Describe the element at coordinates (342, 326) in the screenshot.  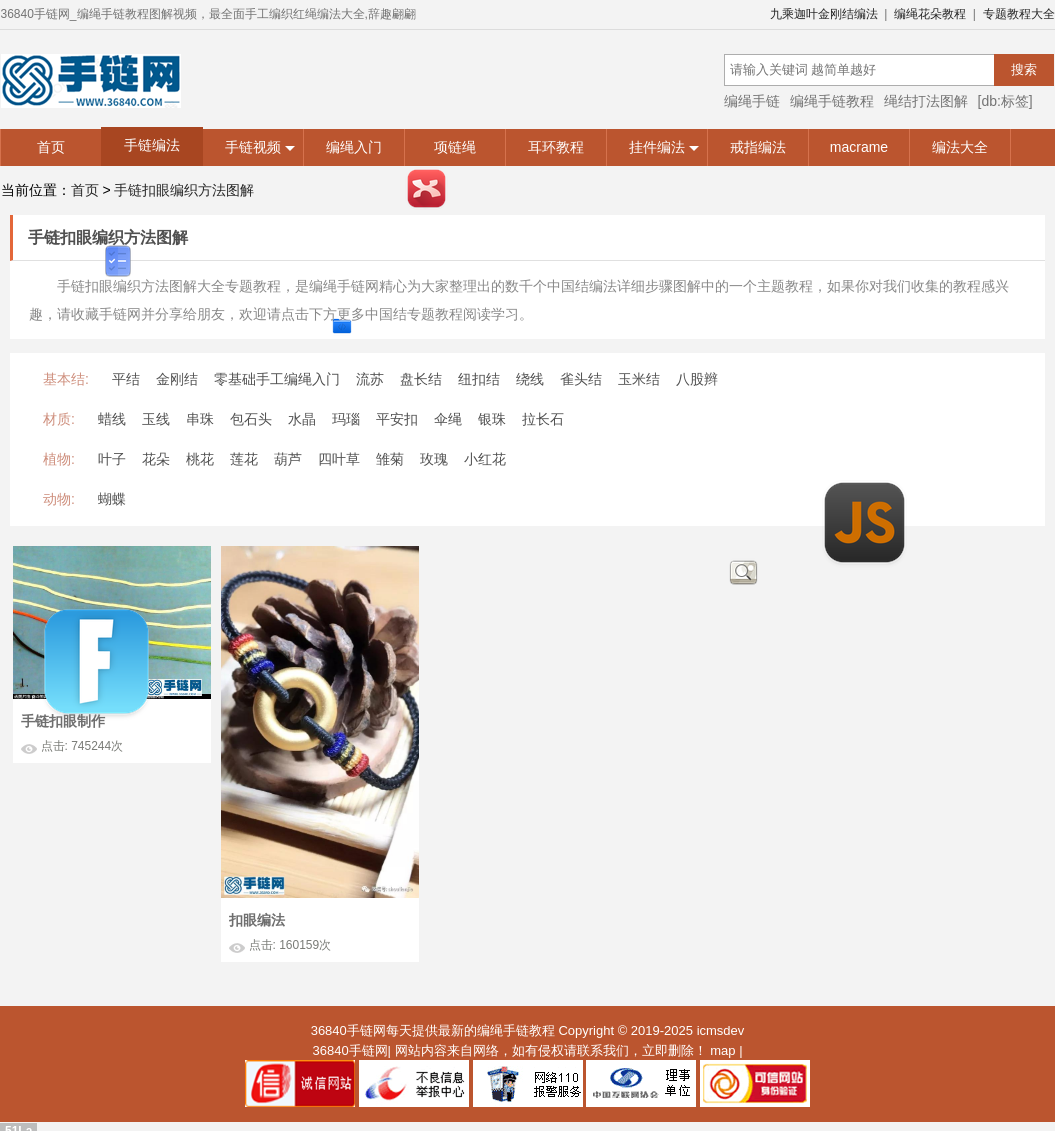
I see `open folder containing code or development files` at that location.